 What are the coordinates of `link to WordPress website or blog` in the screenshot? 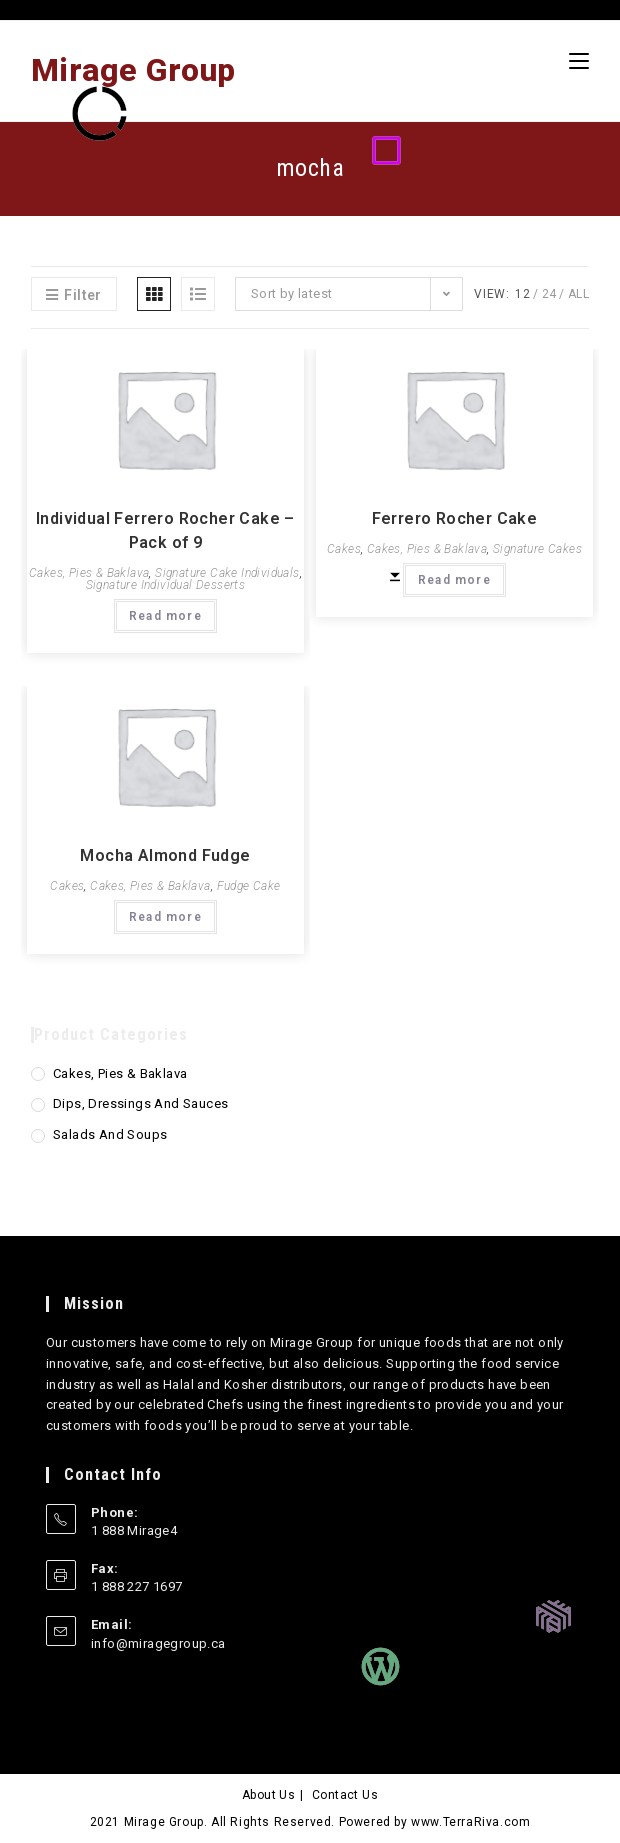 It's located at (380, 1666).